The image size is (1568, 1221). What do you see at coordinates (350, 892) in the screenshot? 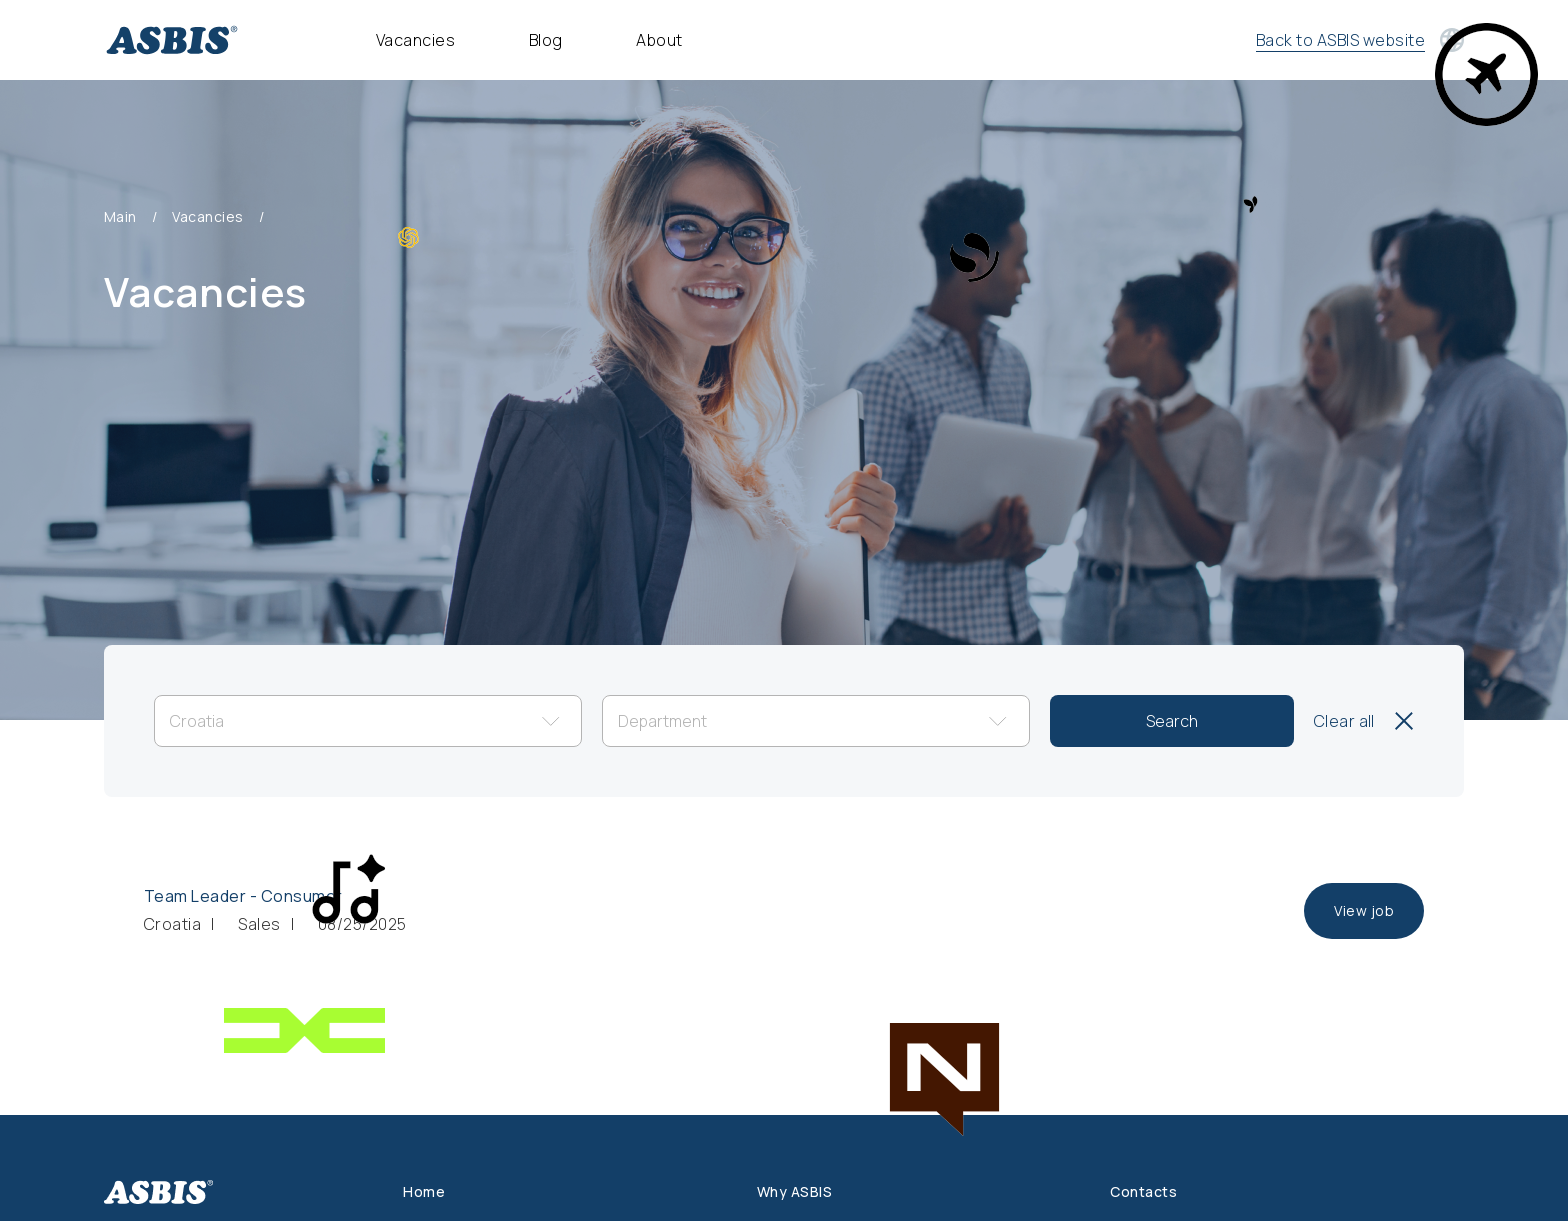
I see `access AI-powered music features` at bounding box center [350, 892].